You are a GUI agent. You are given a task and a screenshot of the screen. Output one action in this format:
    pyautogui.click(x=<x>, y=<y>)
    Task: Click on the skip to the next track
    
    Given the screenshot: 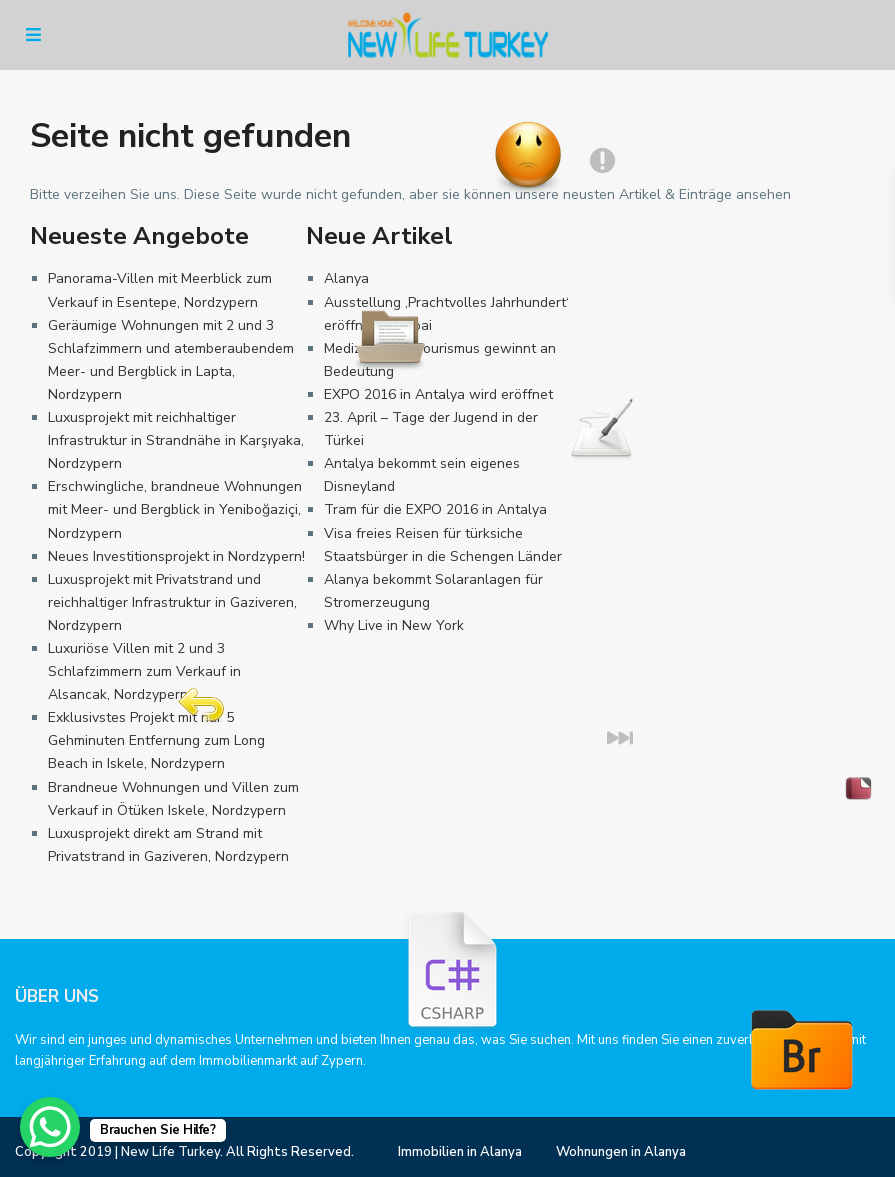 What is the action you would take?
    pyautogui.click(x=620, y=738)
    